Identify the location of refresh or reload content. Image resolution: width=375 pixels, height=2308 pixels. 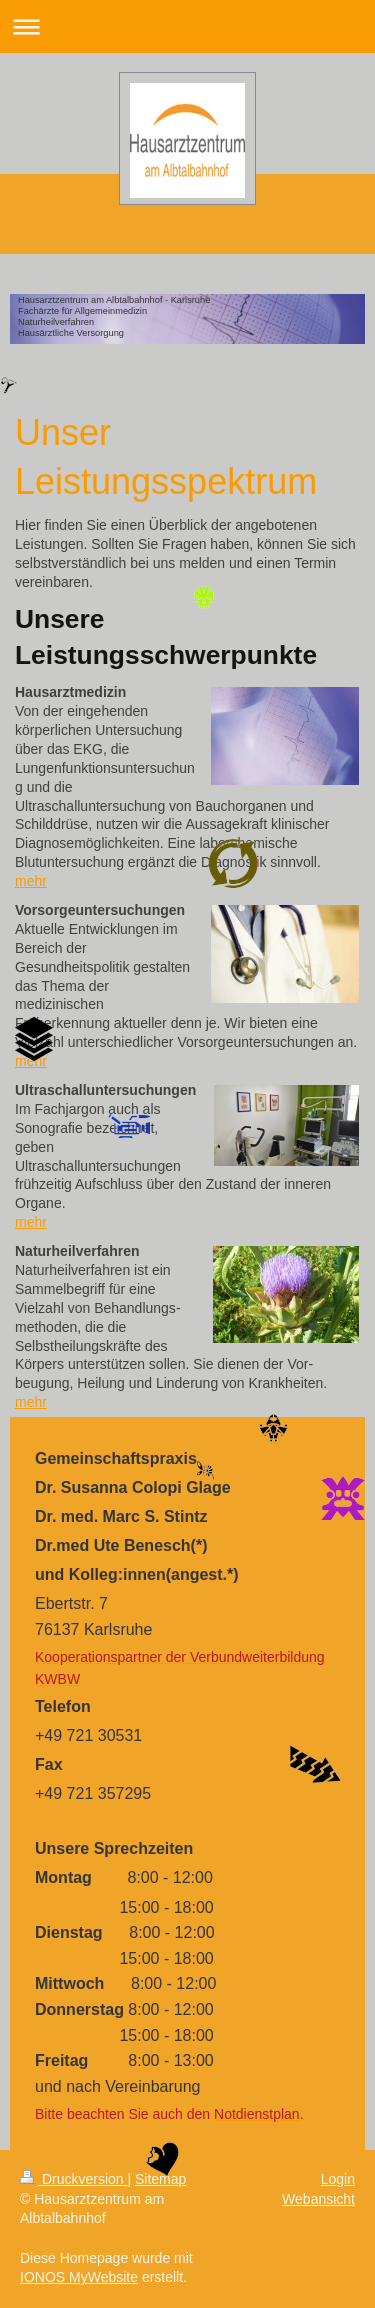
(233, 863).